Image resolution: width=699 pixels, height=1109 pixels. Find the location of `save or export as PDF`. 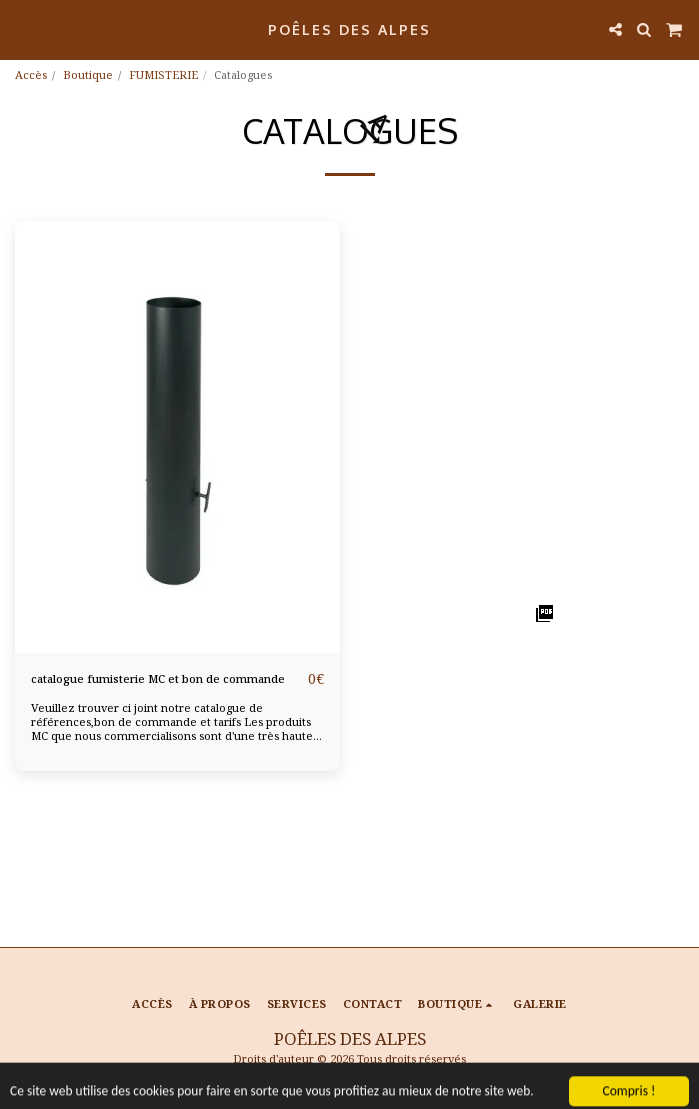

save or export as PDF is located at coordinates (544, 613).